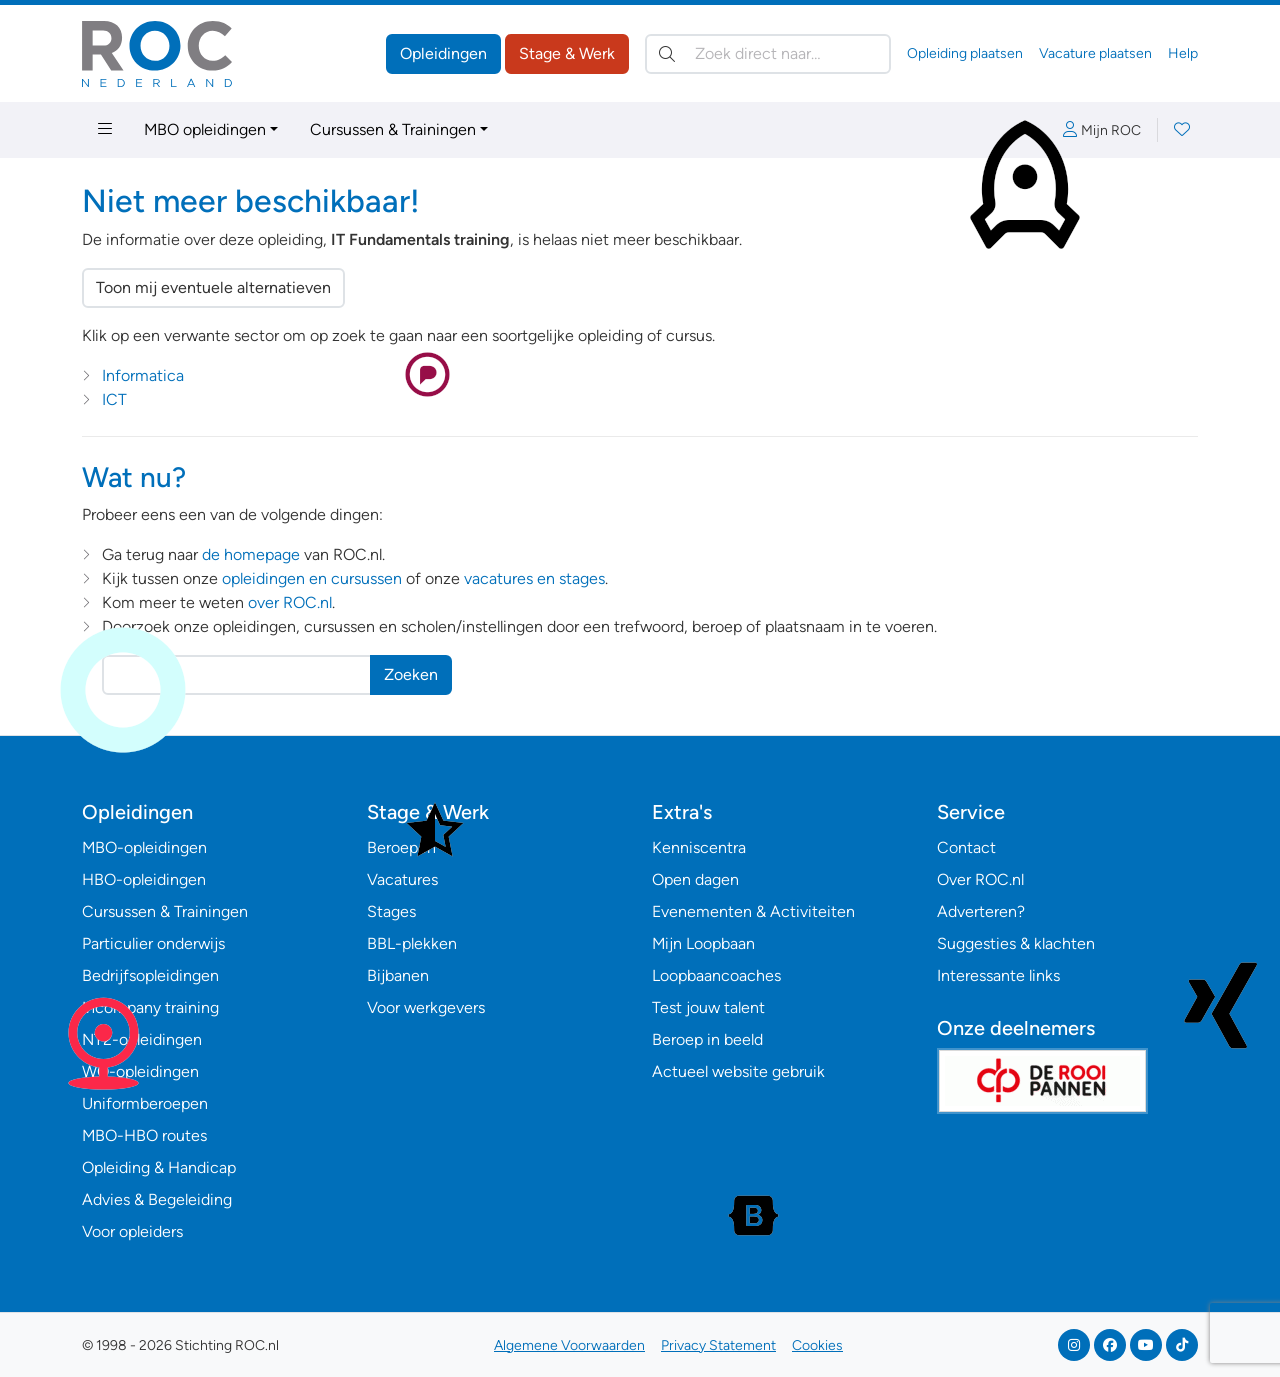  I want to click on set a search radius around a location, so click(103, 1041).